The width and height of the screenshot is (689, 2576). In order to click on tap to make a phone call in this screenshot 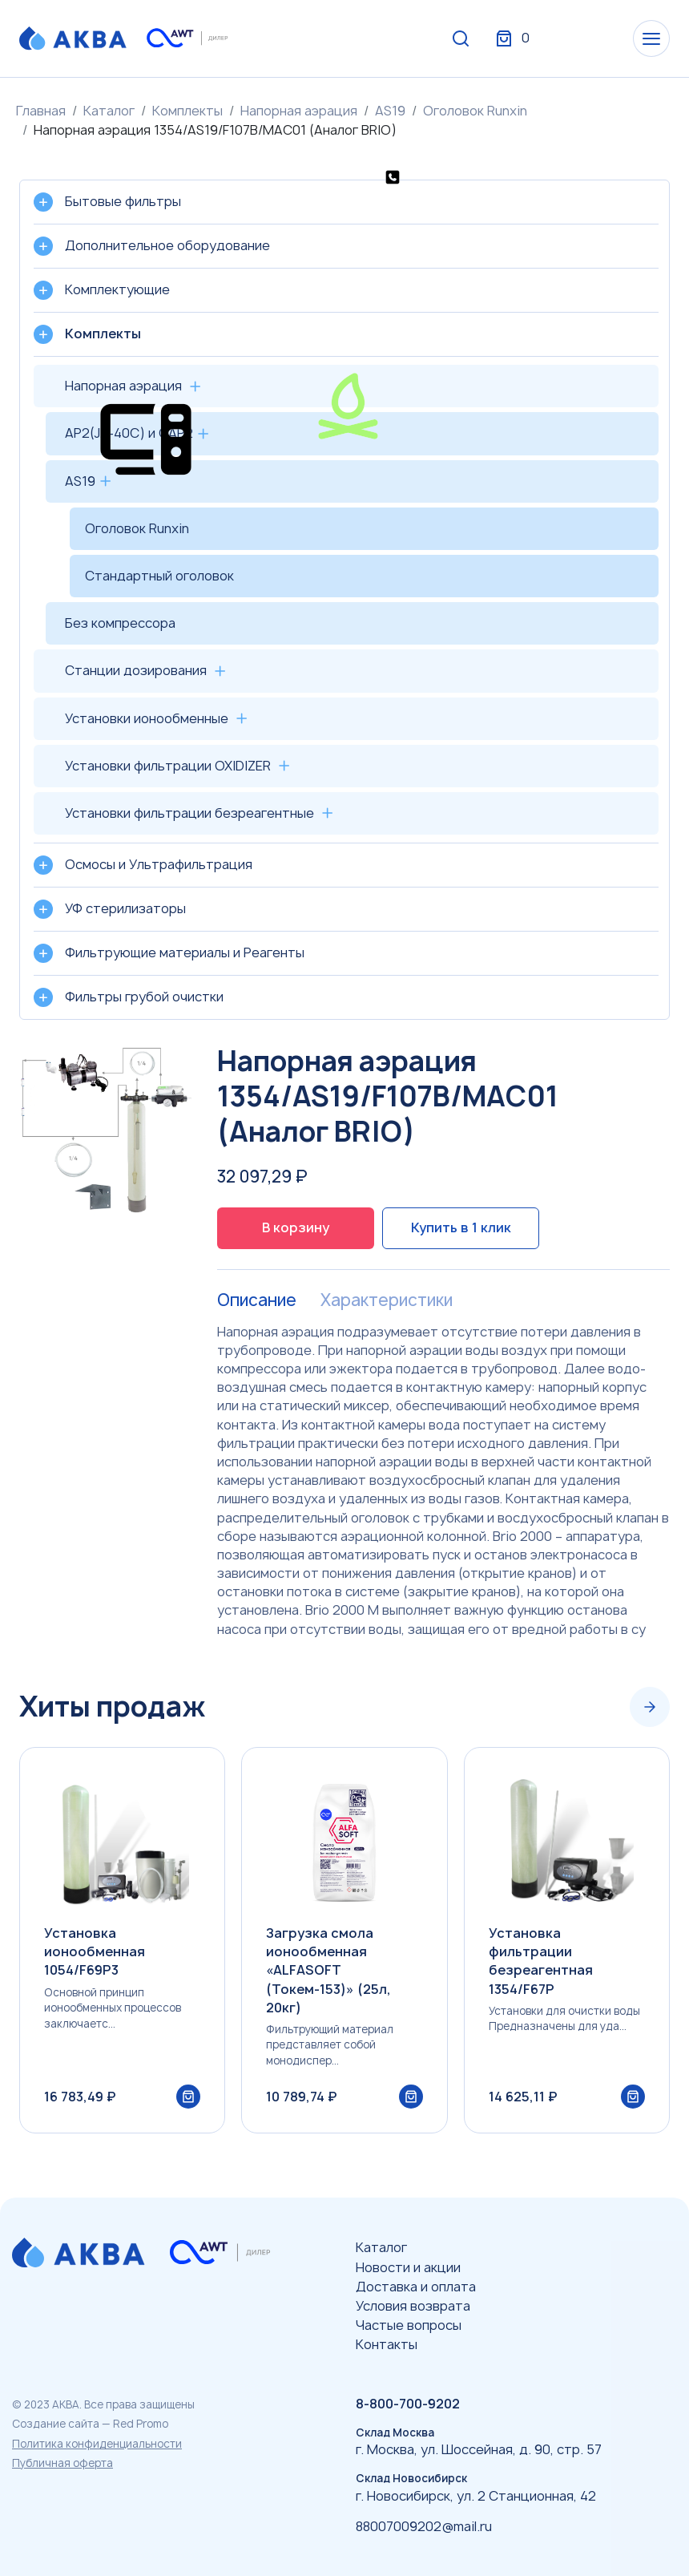, I will do `click(393, 177)`.